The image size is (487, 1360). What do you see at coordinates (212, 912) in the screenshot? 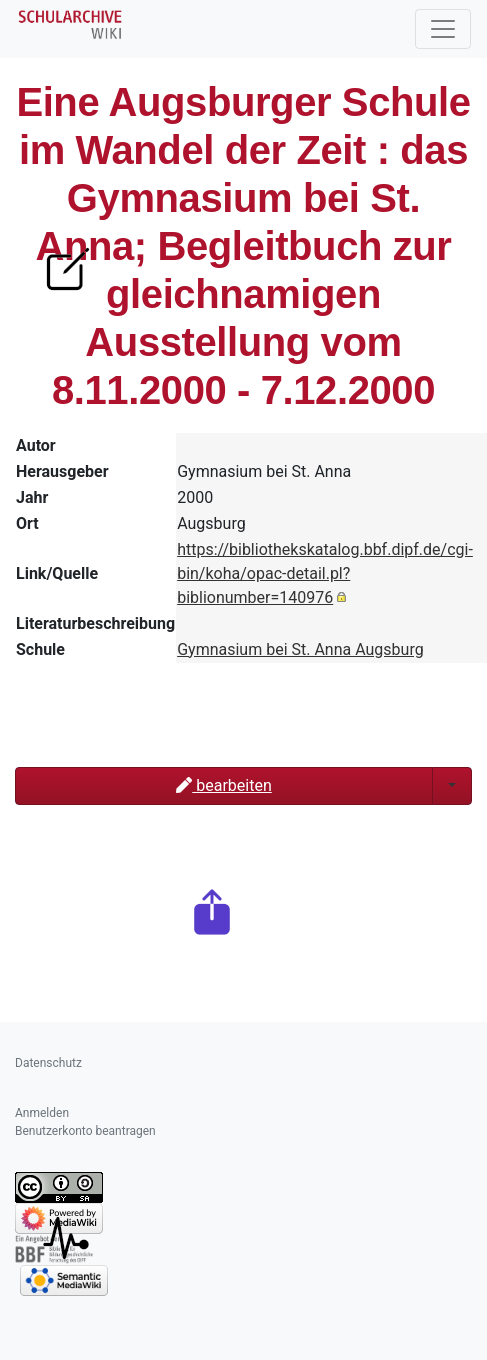
I see `share this content` at bounding box center [212, 912].